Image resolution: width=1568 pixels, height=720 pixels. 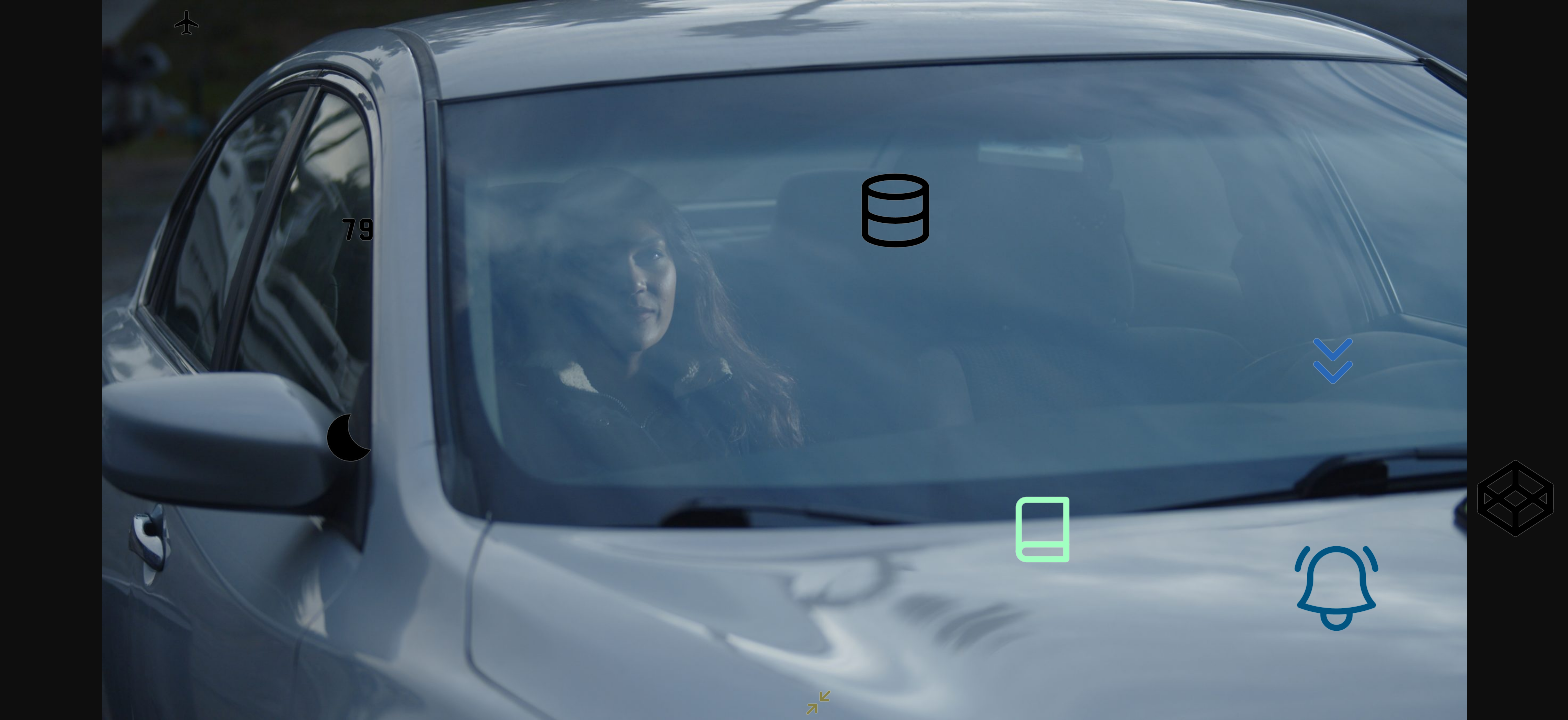 I want to click on open CodePen, so click(x=1515, y=498).